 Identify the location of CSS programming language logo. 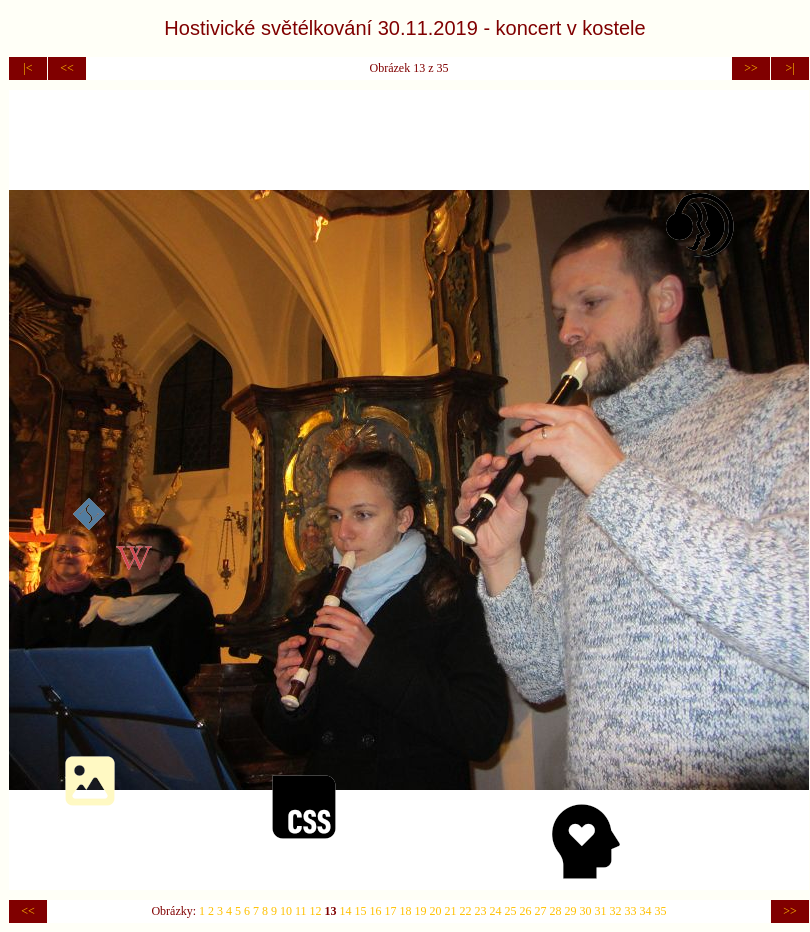
(304, 807).